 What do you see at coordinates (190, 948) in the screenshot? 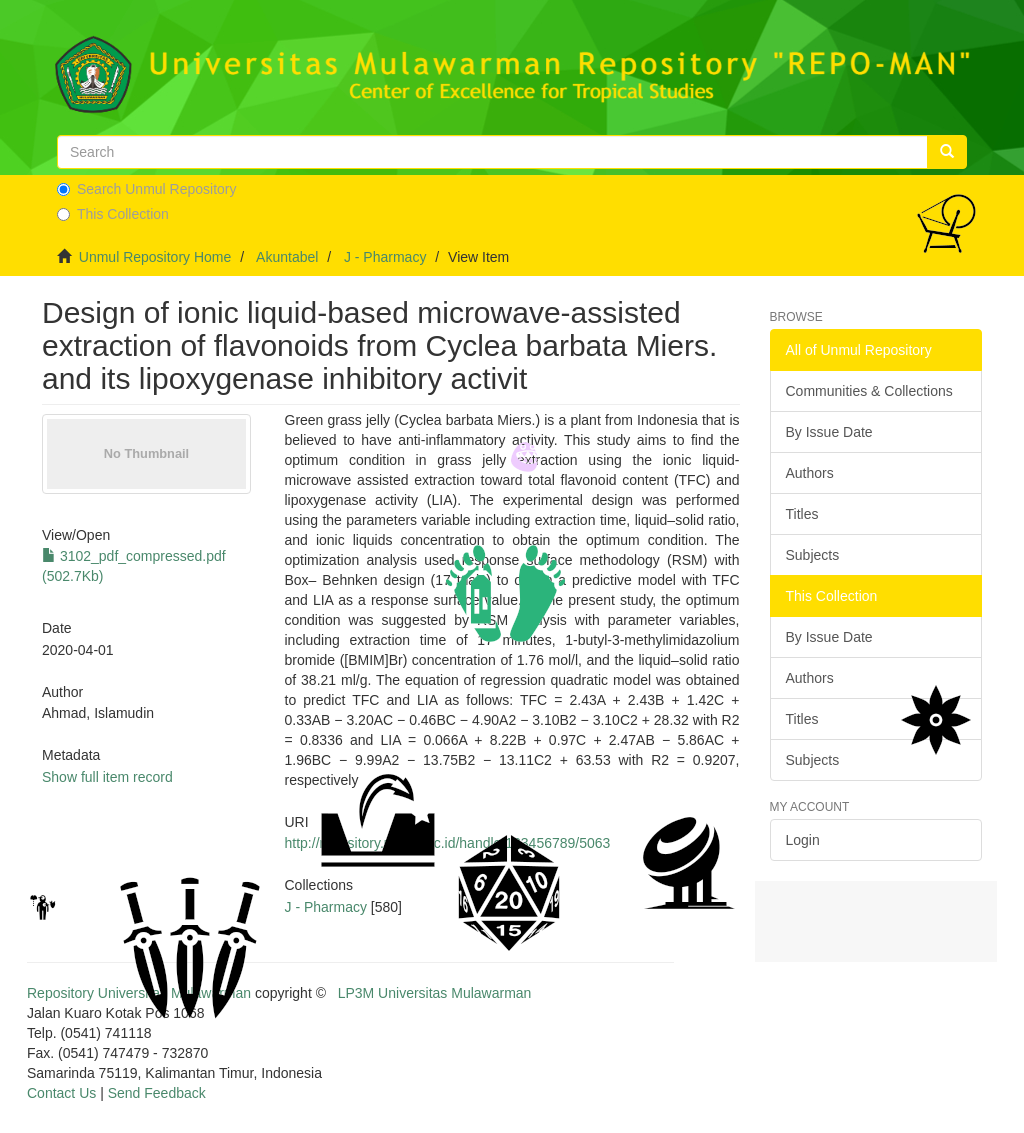
I see `select daggers as your weapon type` at bounding box center [190, 948].